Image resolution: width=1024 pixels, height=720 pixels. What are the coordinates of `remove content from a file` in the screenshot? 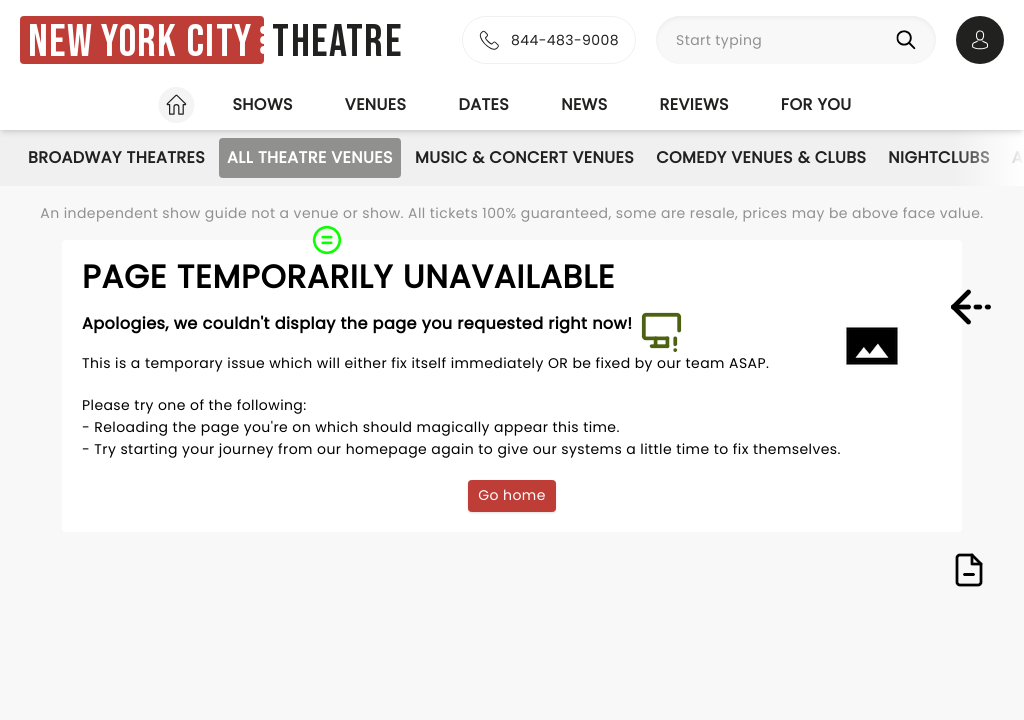 It's located at (969, 570).